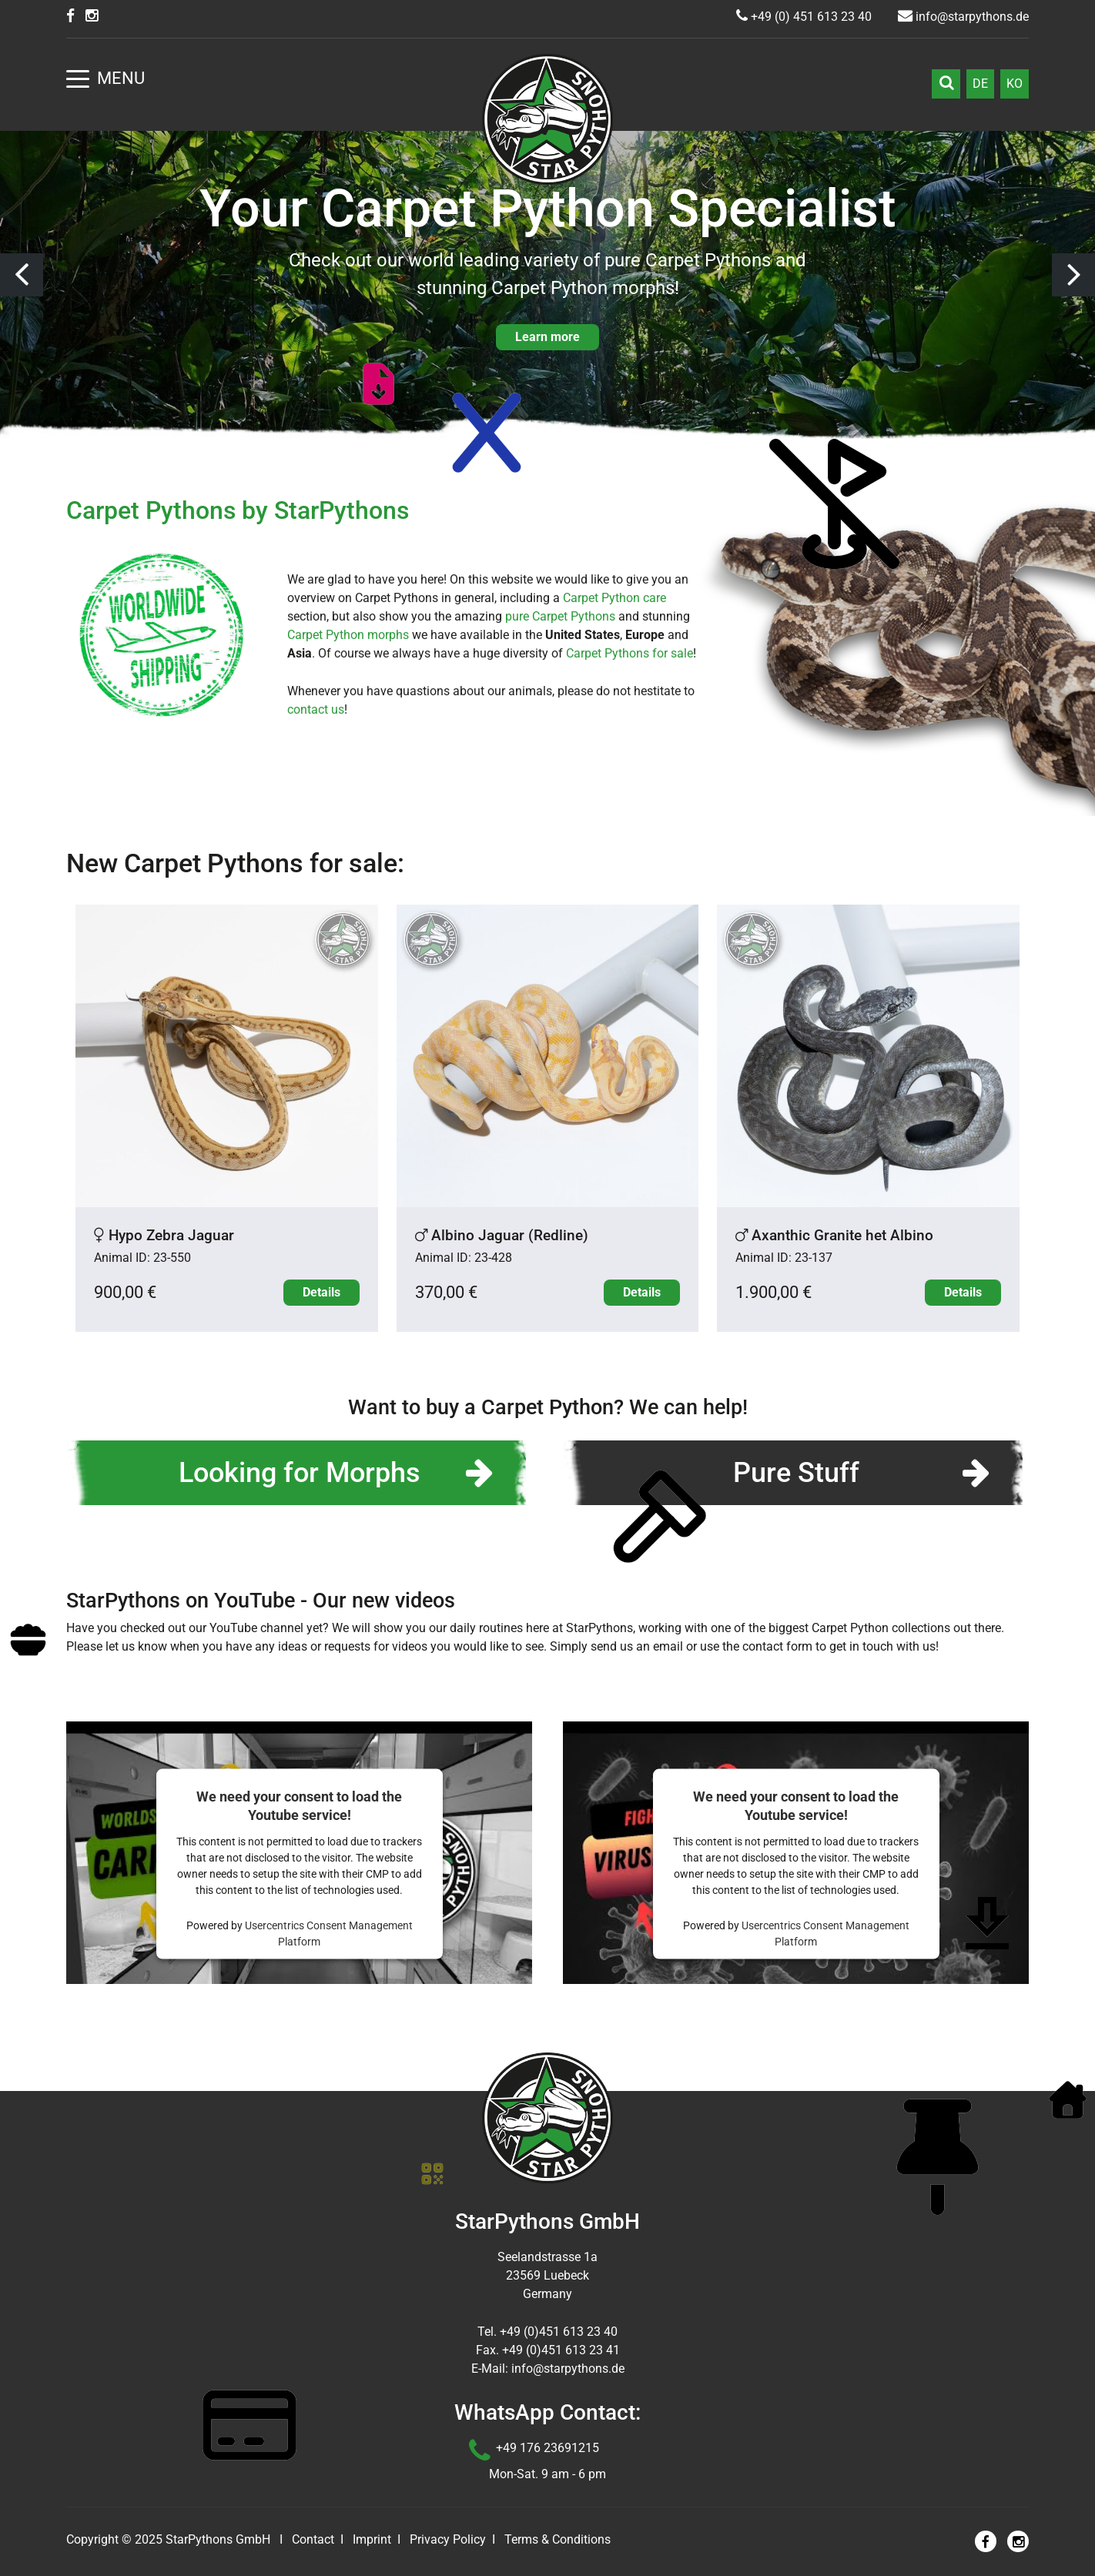 This screenshot has width=1095, height=2576. Describe the element at coordinates (487, 433) in the screenshot. I see `close or dismiss a dialog` at that location.